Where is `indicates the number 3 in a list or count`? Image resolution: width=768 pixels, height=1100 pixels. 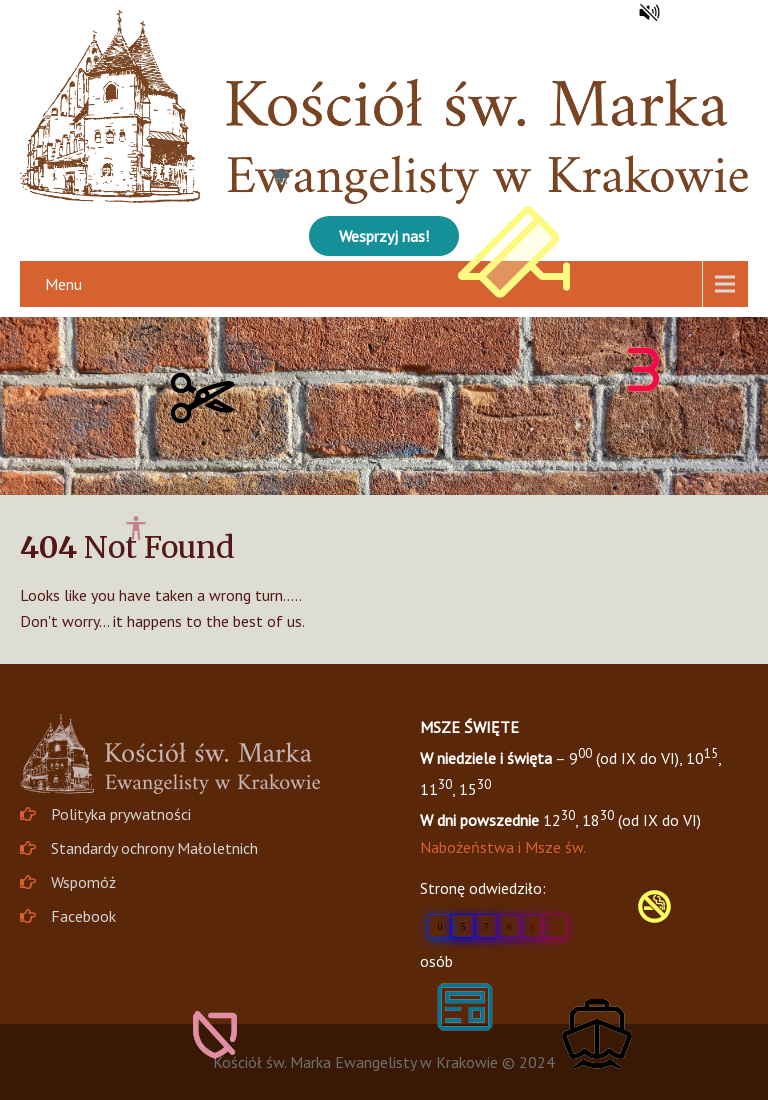
indicates the number 3 in a list or count is located at coordinates (643, 369).